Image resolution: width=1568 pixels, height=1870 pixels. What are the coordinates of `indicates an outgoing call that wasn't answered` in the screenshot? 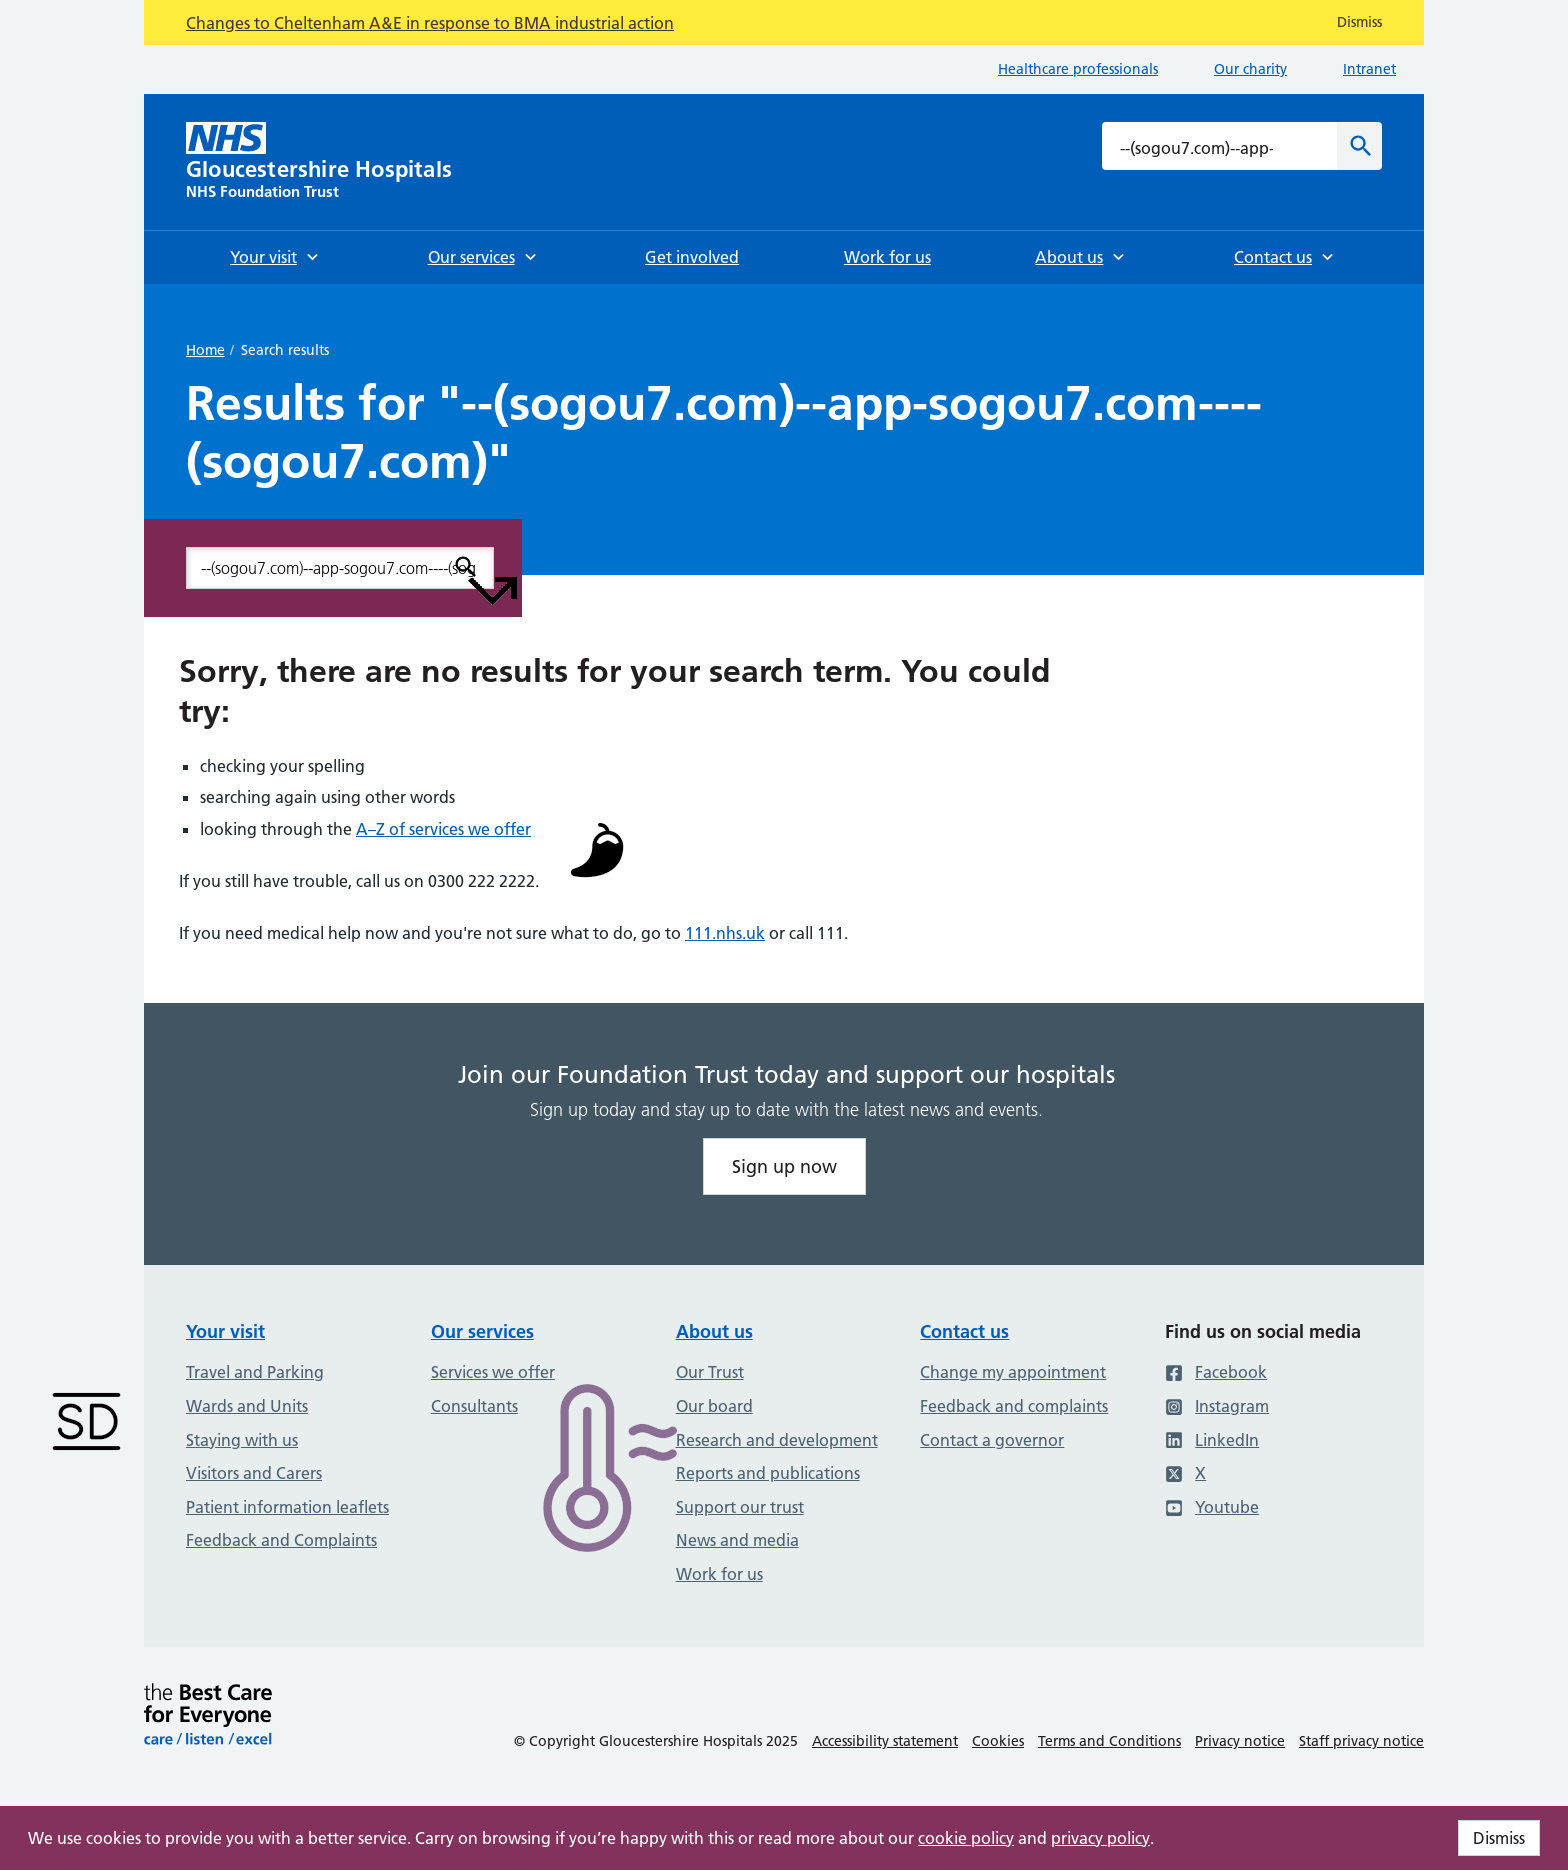 It's located at (492, 590).